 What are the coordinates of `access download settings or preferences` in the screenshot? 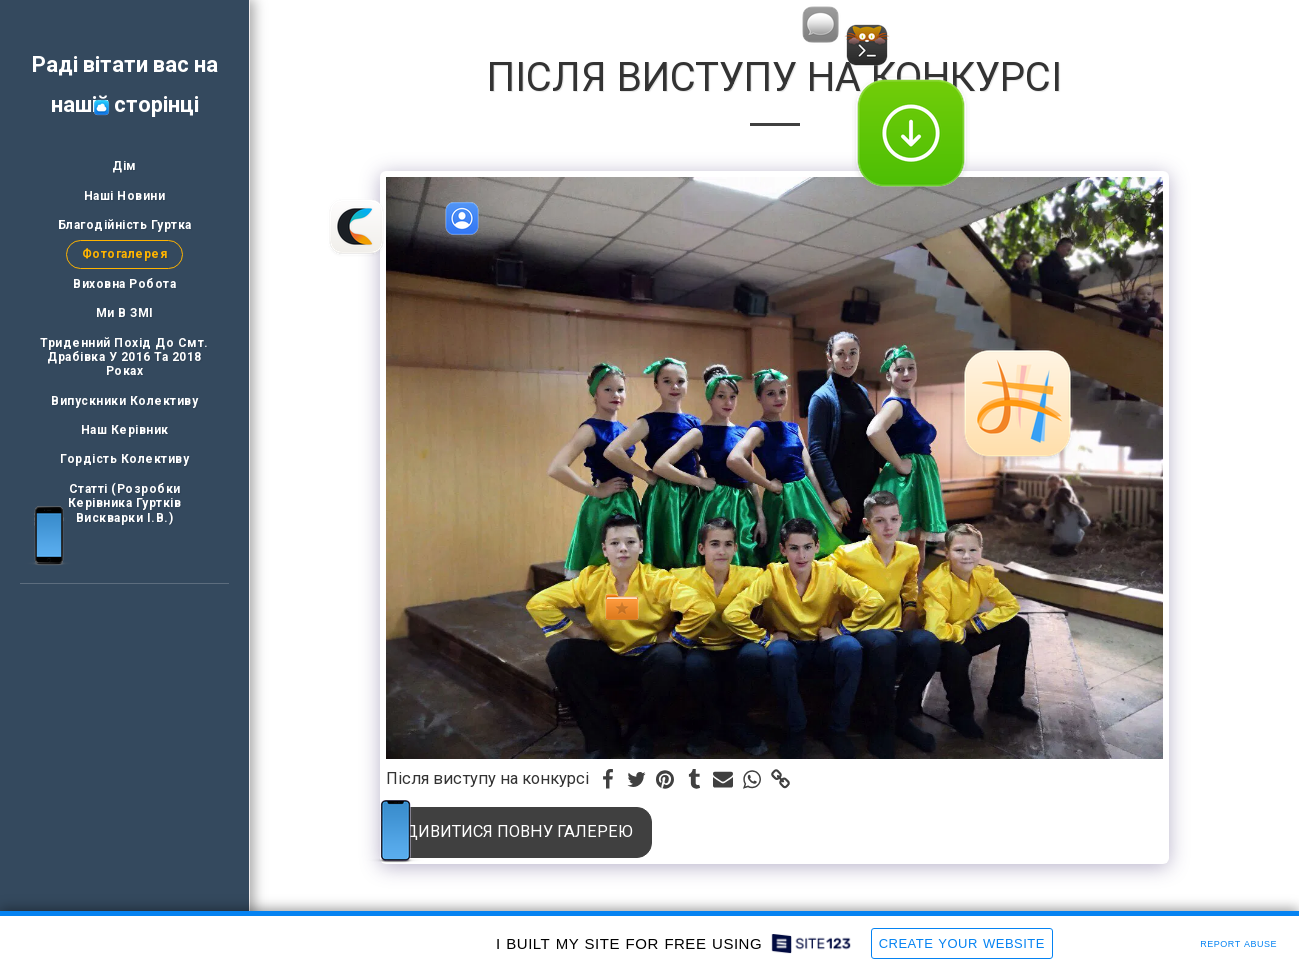 It's located at (911, 135).